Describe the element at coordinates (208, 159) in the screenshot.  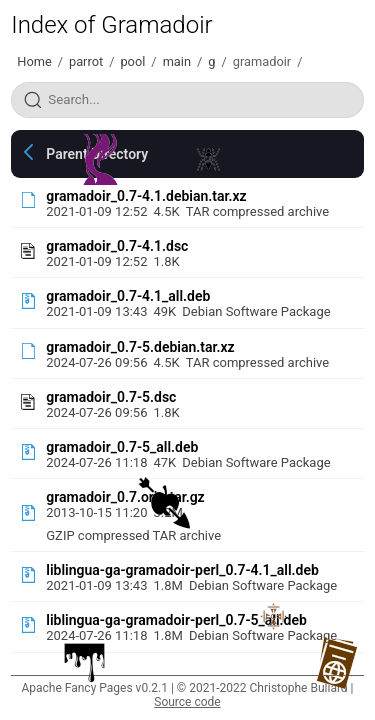
I see `indicates a spider or arachnid creature in game` at that location.